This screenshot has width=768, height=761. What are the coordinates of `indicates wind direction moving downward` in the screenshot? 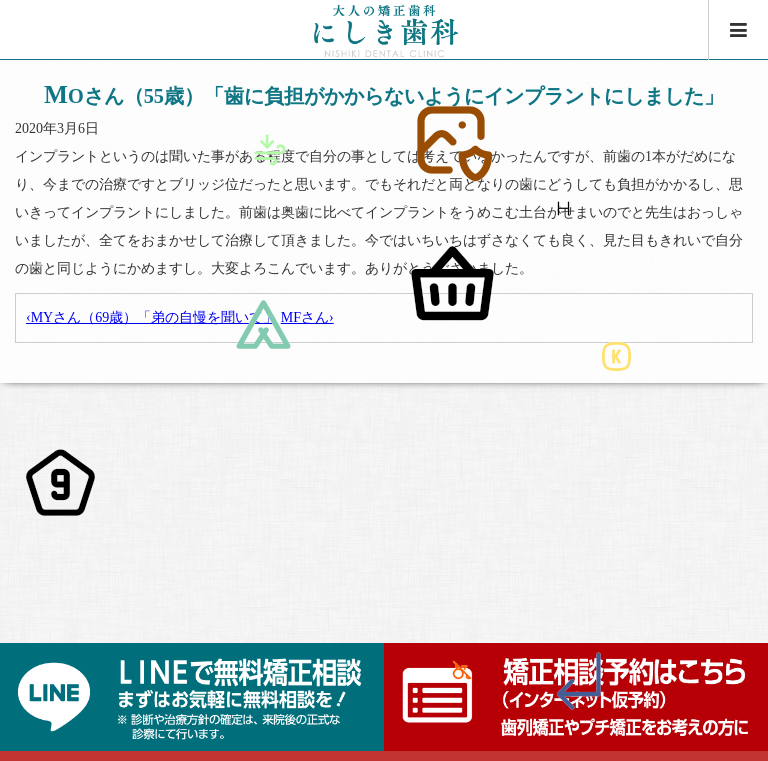 It's located at (270, 150).